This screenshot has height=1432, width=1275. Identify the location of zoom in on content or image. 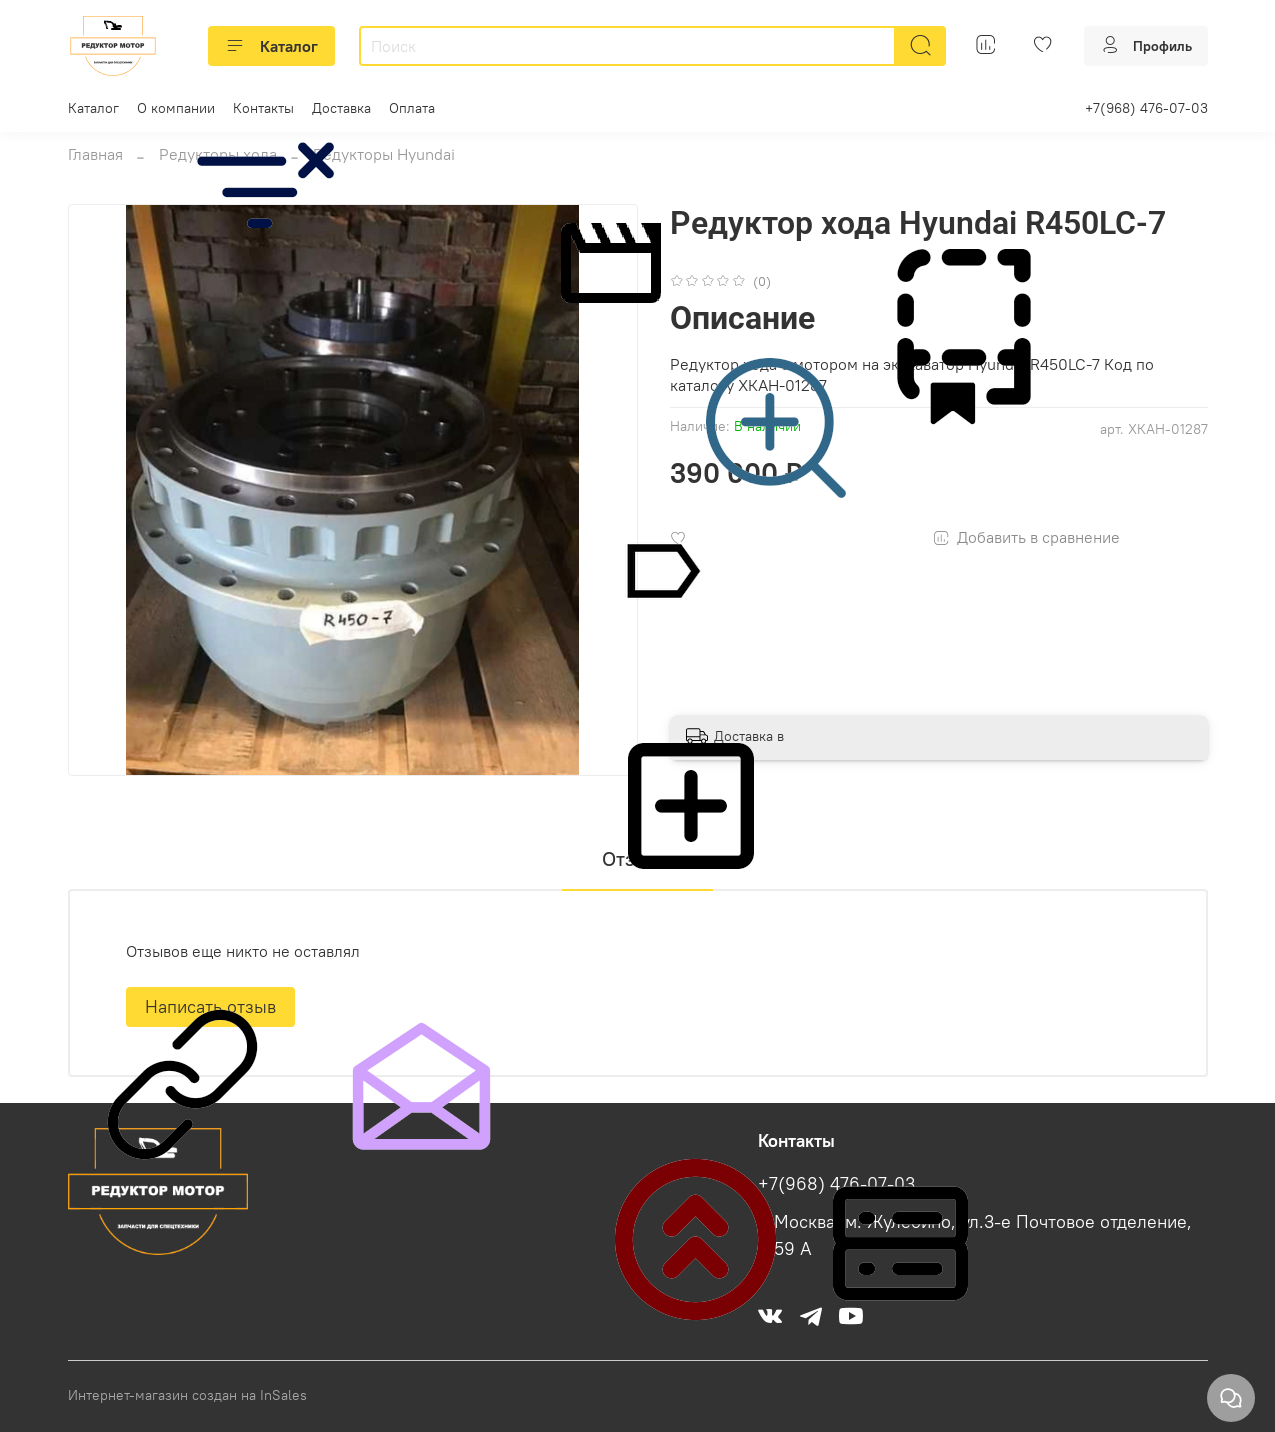
(779, 431).